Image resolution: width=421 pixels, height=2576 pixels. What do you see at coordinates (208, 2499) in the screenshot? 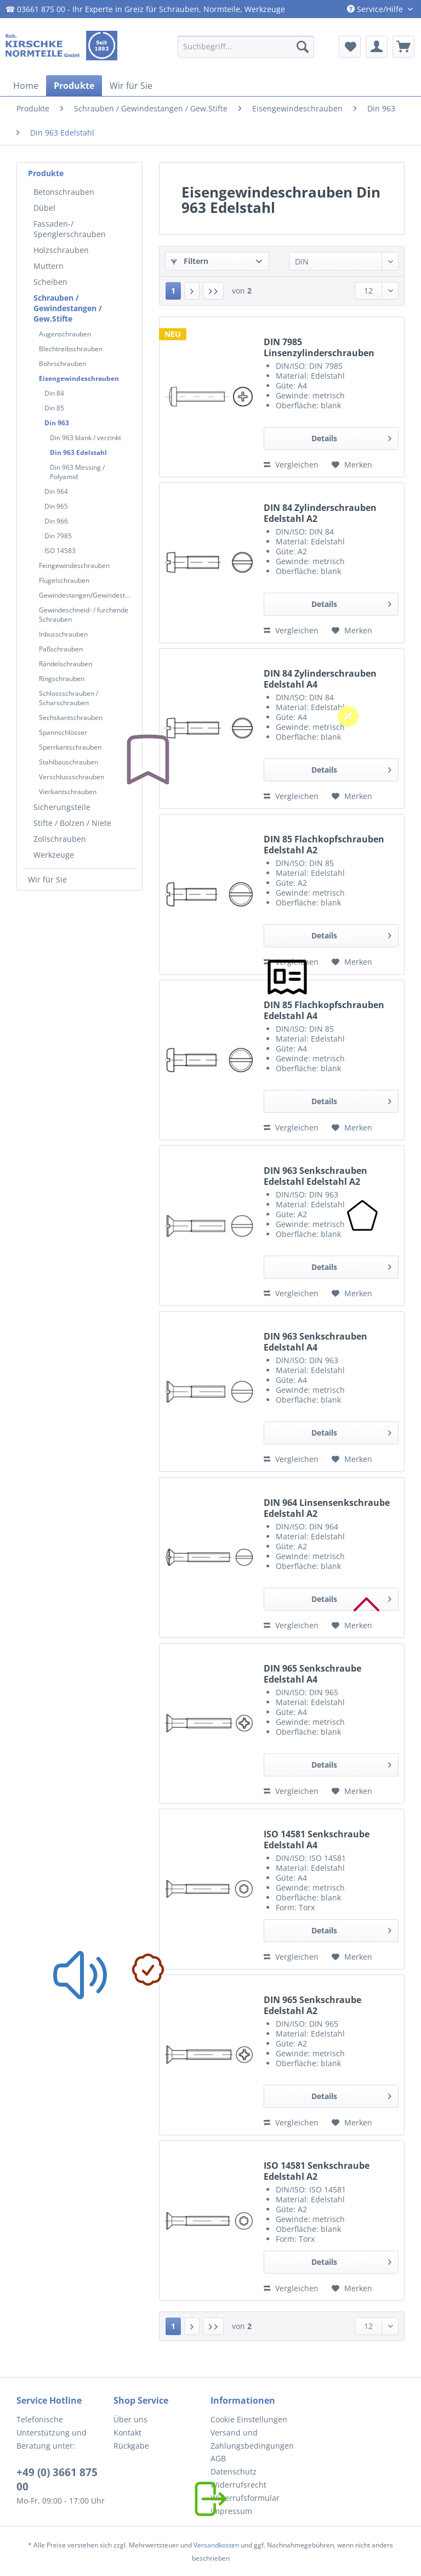
I see `log out of your account` at bounding box center [208, 2499].